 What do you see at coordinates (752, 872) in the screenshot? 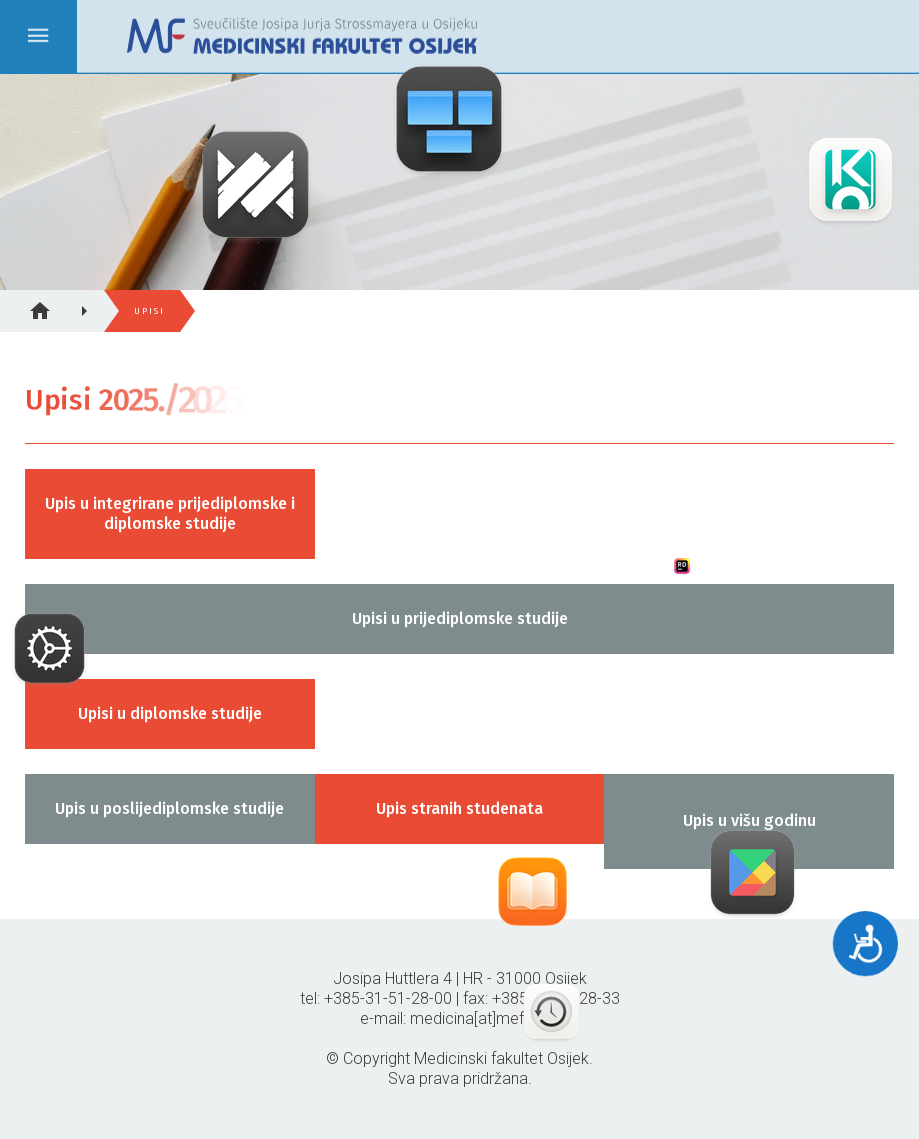
I see `open the tangram app` at bounding box center [752, 872].